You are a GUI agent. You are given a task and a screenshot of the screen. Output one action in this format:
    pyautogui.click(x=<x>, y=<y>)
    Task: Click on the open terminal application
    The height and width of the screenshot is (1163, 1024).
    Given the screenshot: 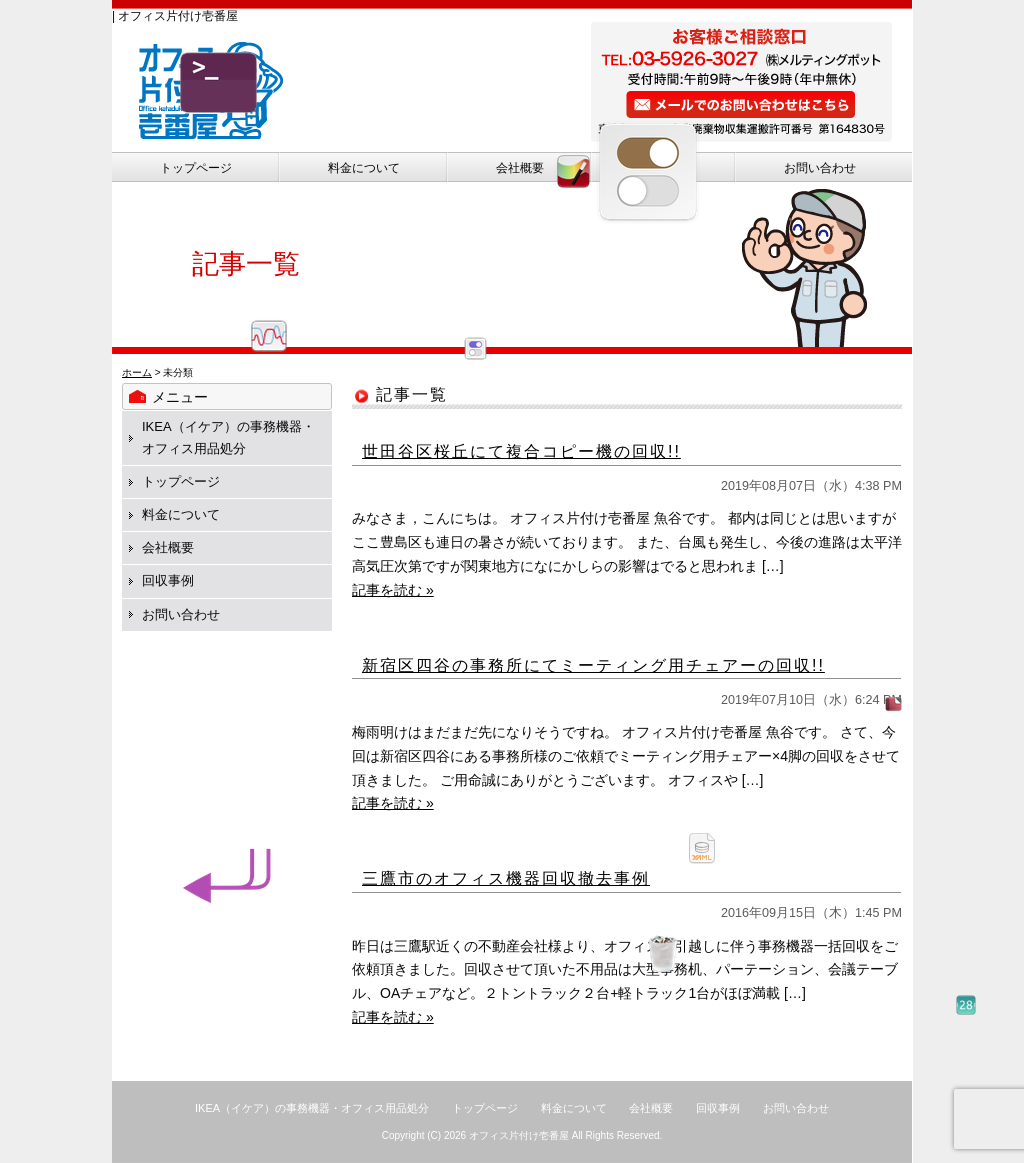 What is the action you would take?
    pyautogui.click(x=218, y=82)
    